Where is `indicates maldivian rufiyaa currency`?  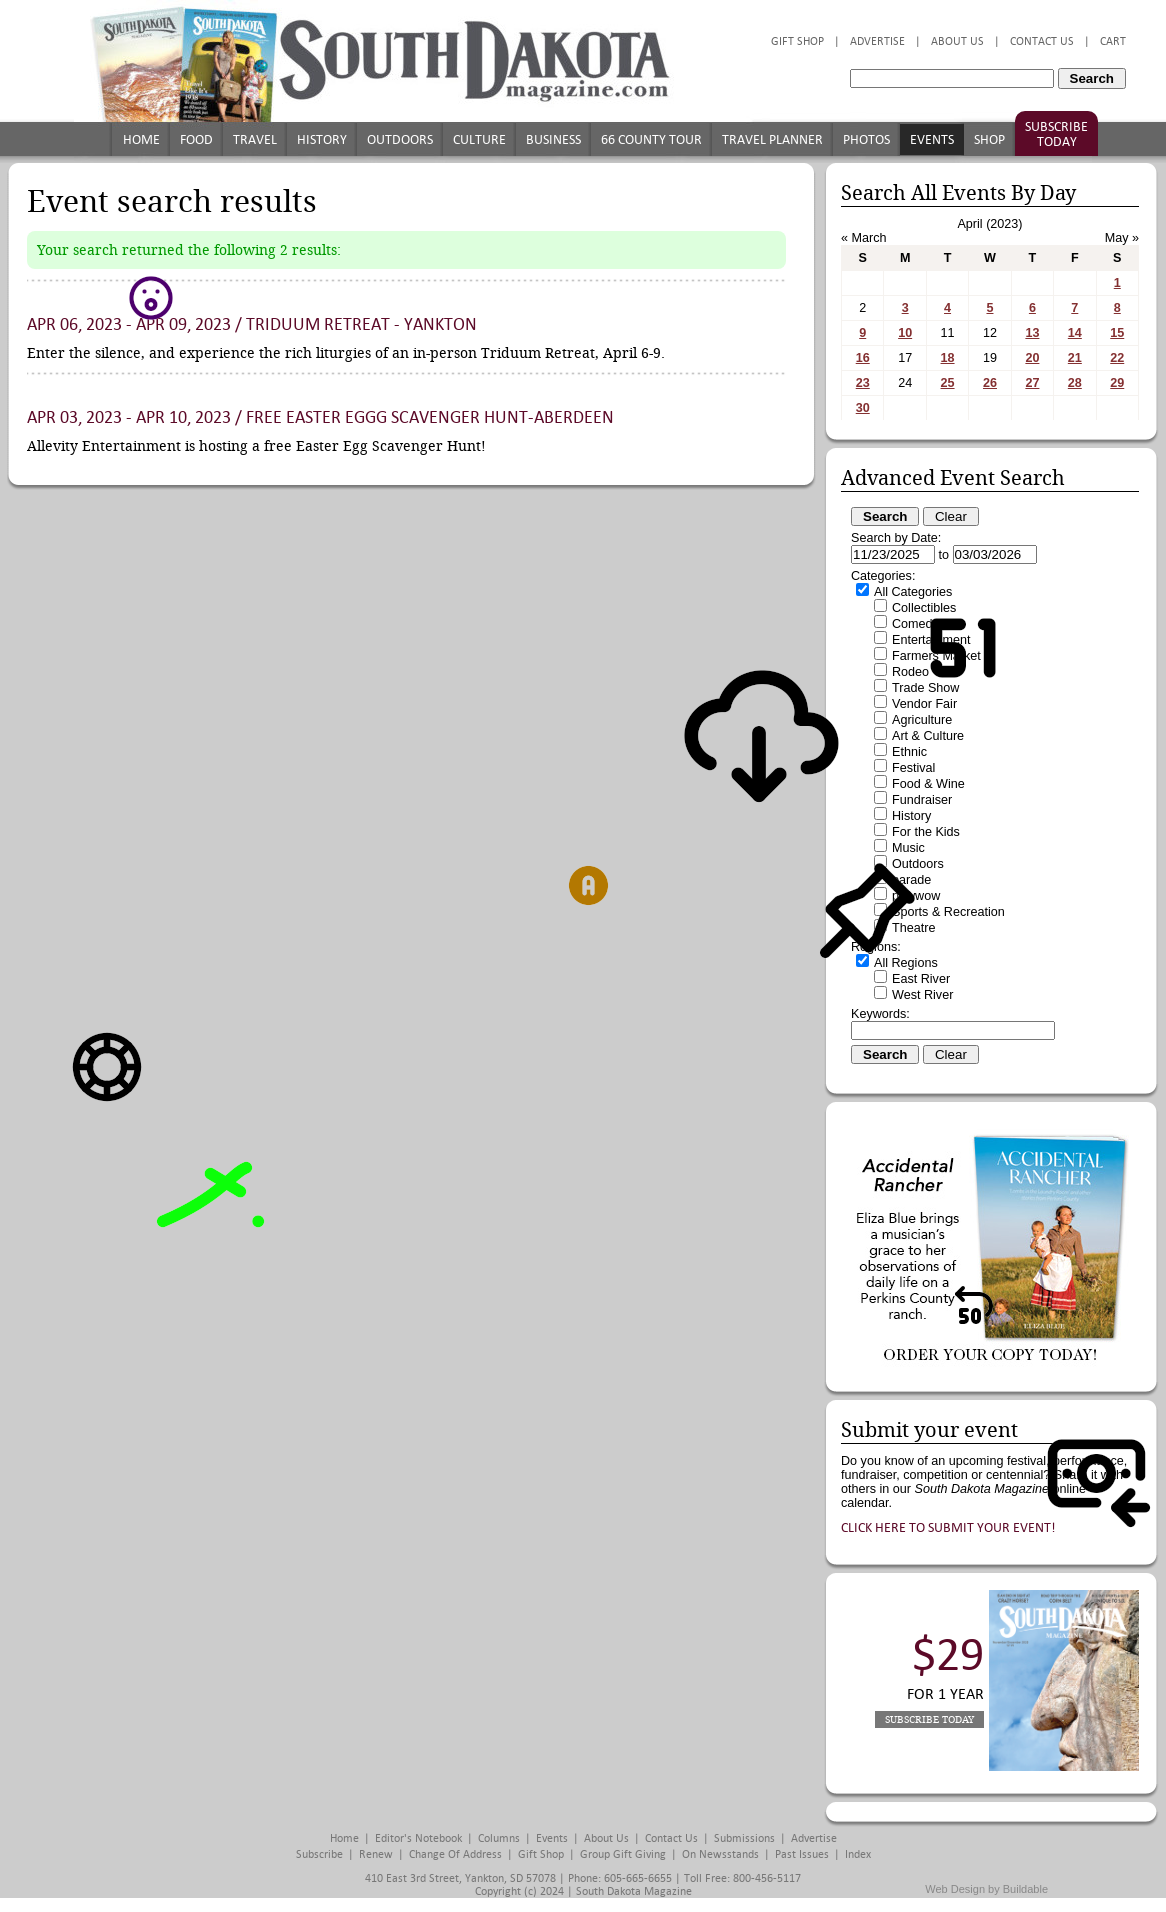
indicates maldivian rufiyaa currency is located at coordinates (210, 1197).